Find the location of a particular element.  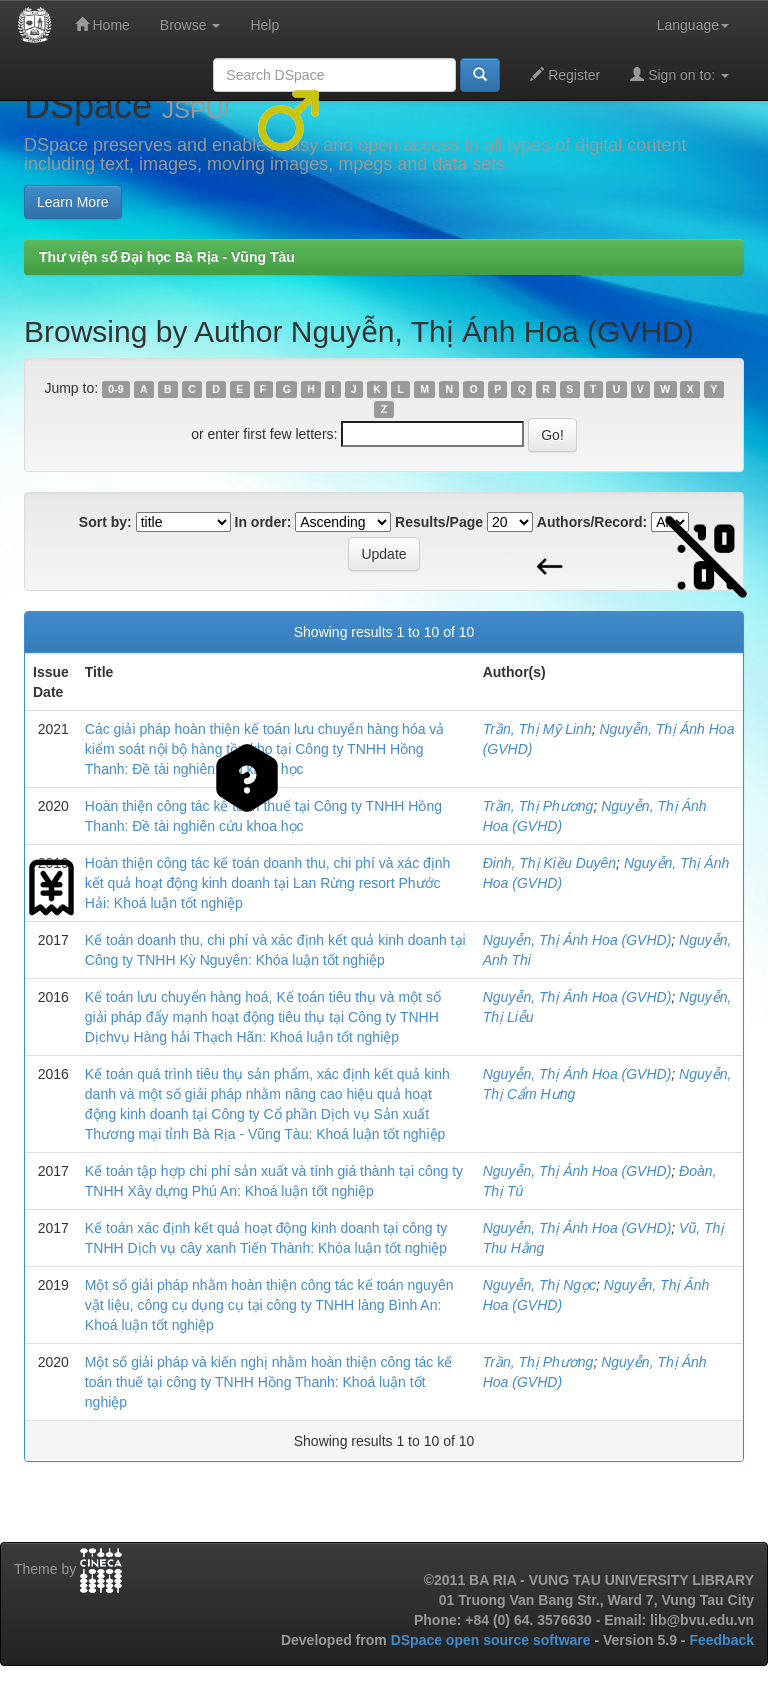

go back to previous screen is located at coordinates (549, 566).